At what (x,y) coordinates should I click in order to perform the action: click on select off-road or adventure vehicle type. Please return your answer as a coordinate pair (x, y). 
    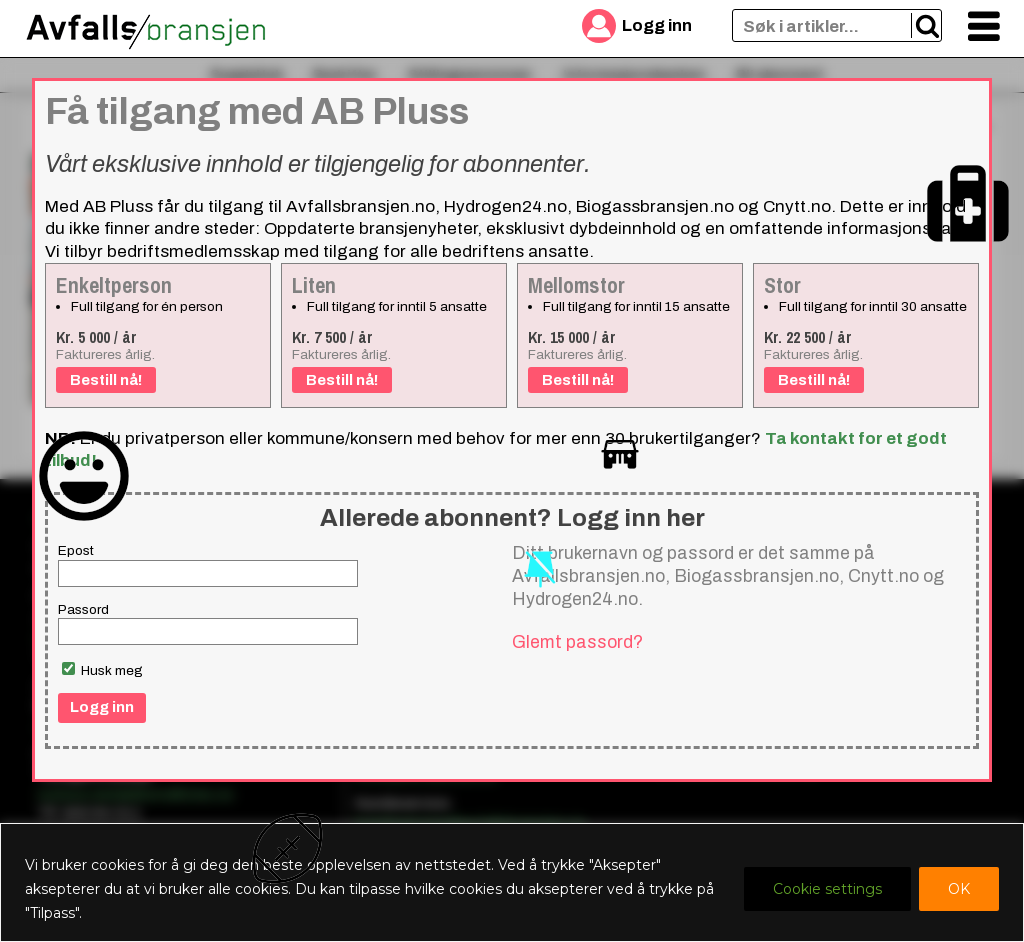
    Looking at the image, I should click on (620, 455).